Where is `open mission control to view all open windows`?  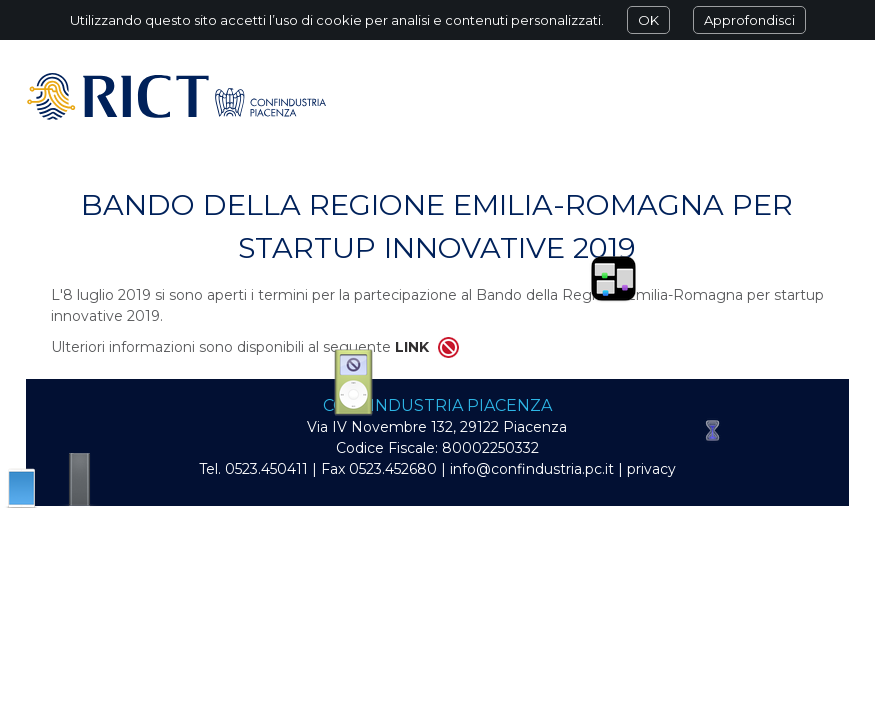
open mission control to view all open windows is located at coordinates (613, 278).